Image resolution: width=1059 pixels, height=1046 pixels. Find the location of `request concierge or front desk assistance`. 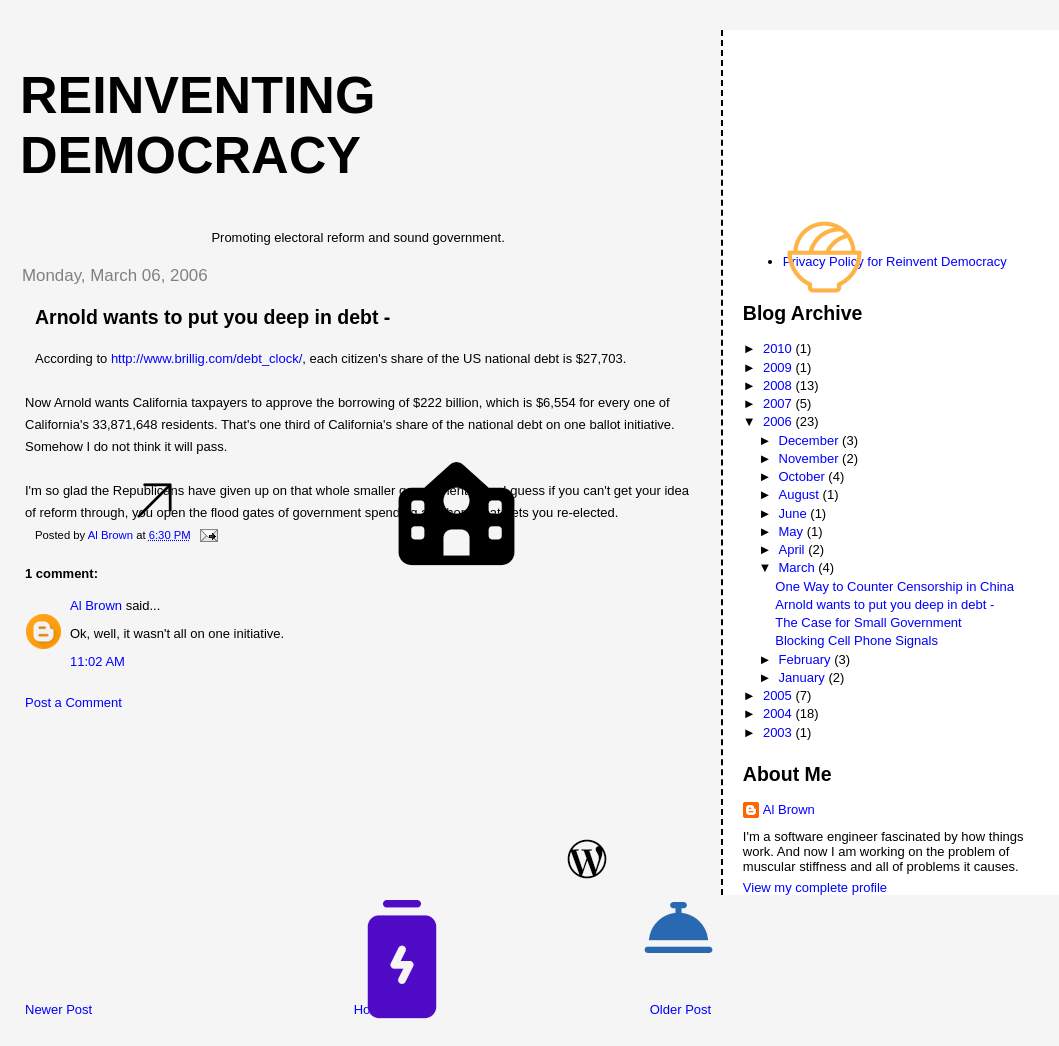

request concierge or front desk assistance is located at coordinates (678, 927).